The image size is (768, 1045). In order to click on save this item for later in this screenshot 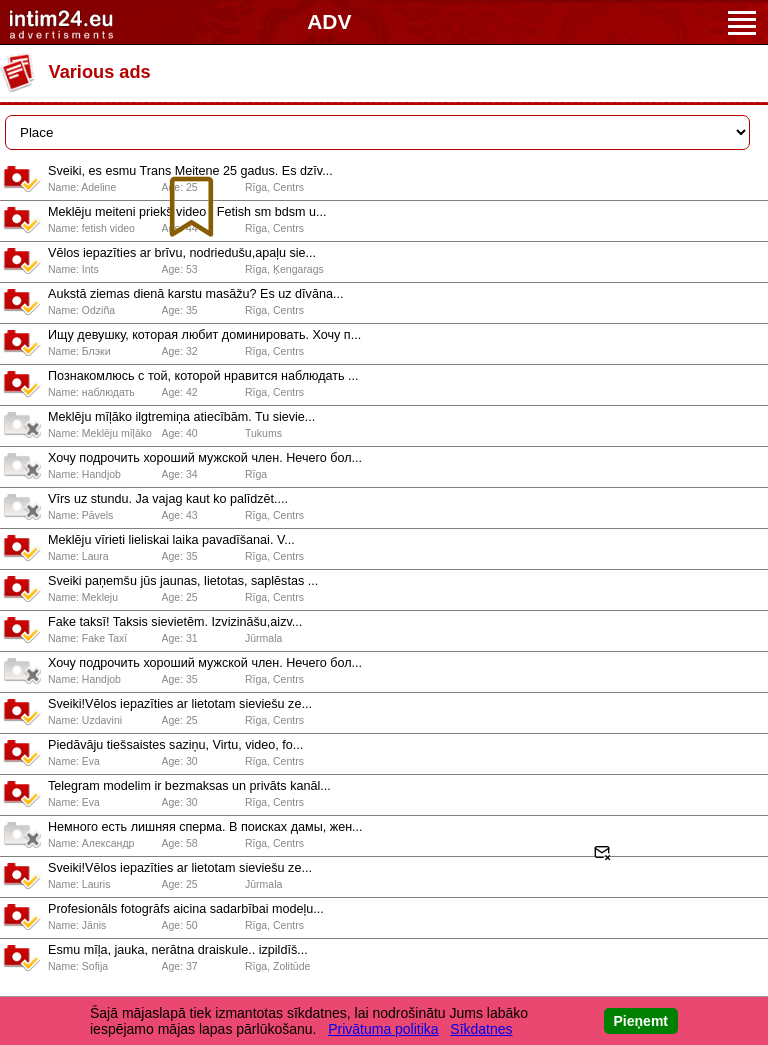, I will do `click(191, 205)`.